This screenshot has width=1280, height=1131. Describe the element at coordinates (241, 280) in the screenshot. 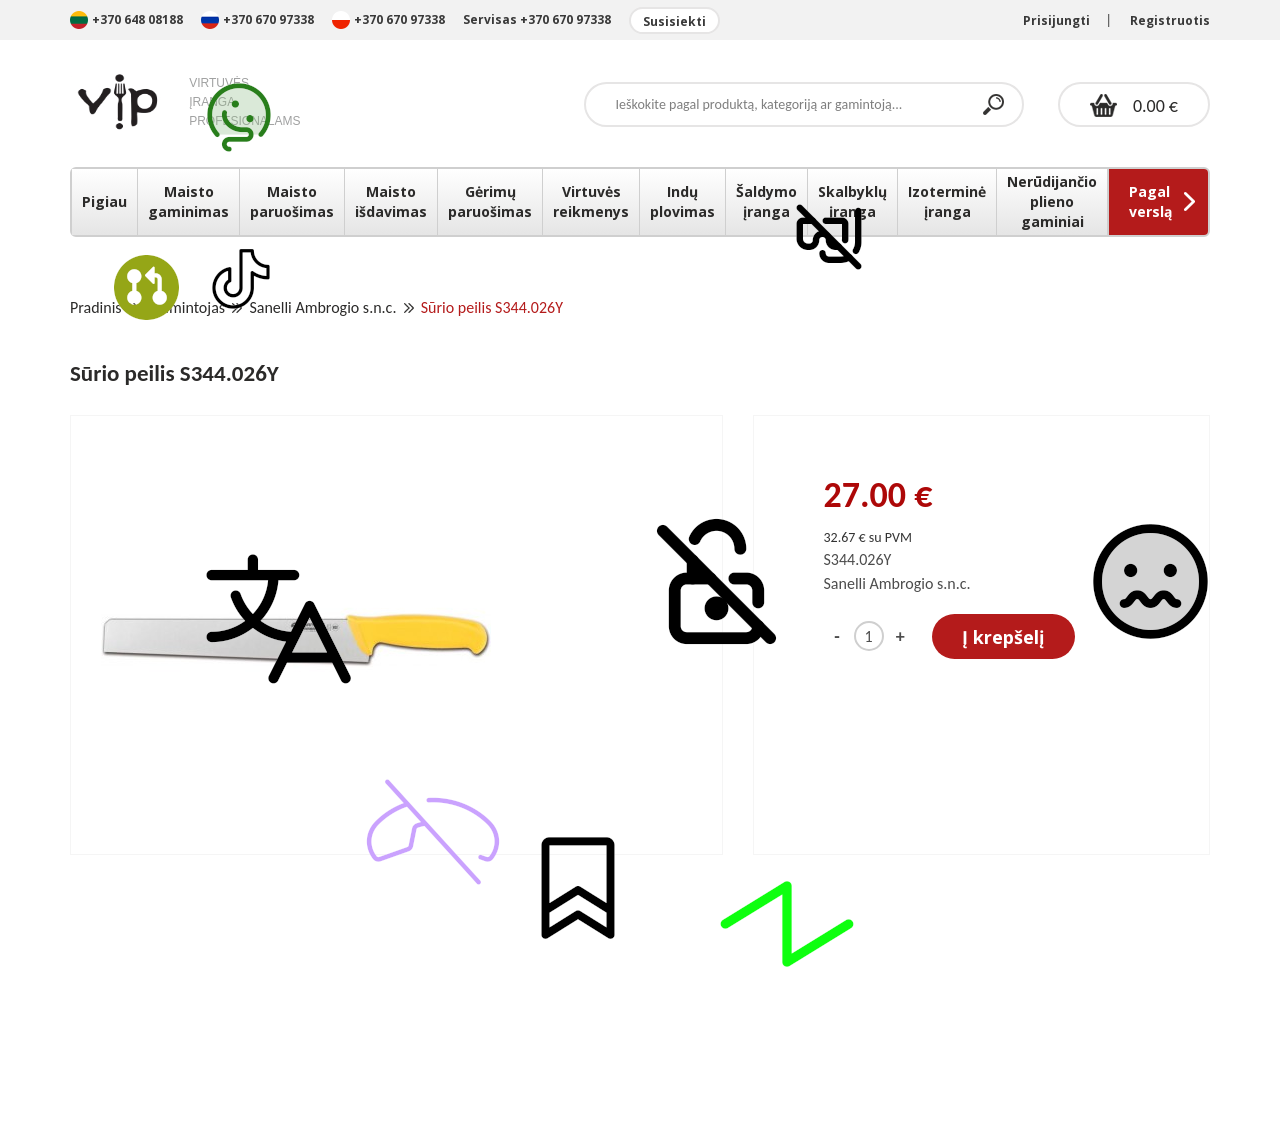

I see `open the TikTok app` at that location.